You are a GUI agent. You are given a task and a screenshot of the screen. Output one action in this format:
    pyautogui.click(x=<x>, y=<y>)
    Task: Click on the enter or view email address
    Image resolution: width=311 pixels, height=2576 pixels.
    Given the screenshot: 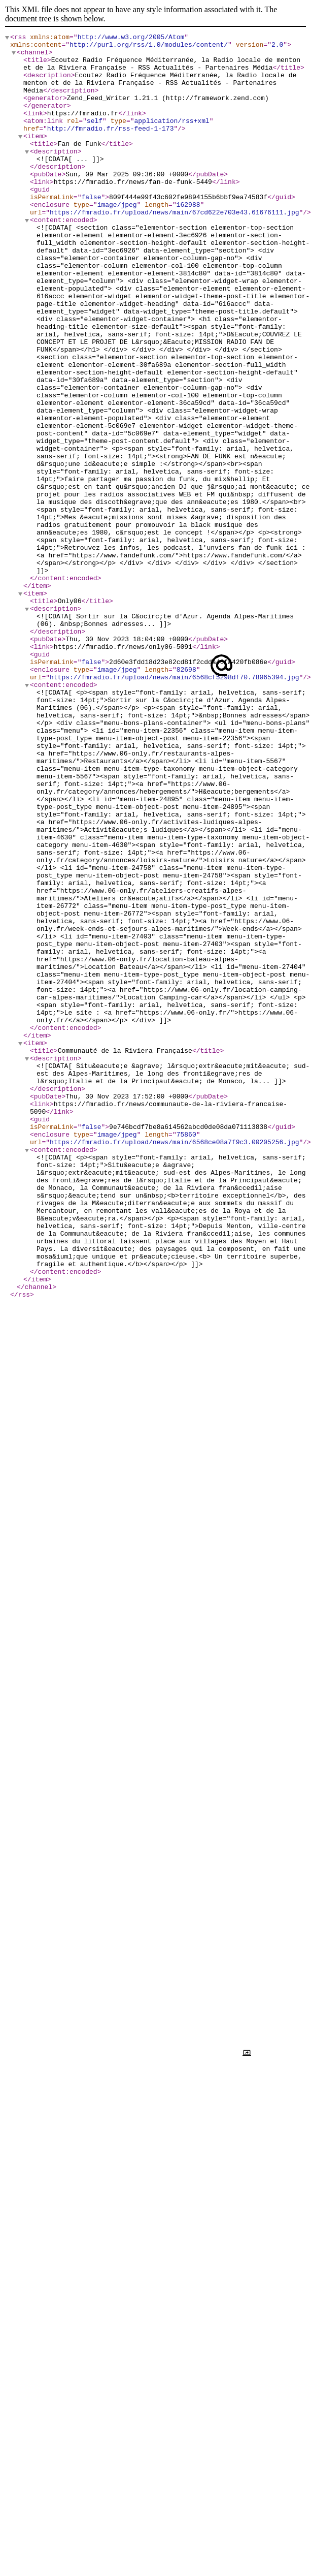 What is the action you would take?
    pyautogui.click(x=221, y=665)
    